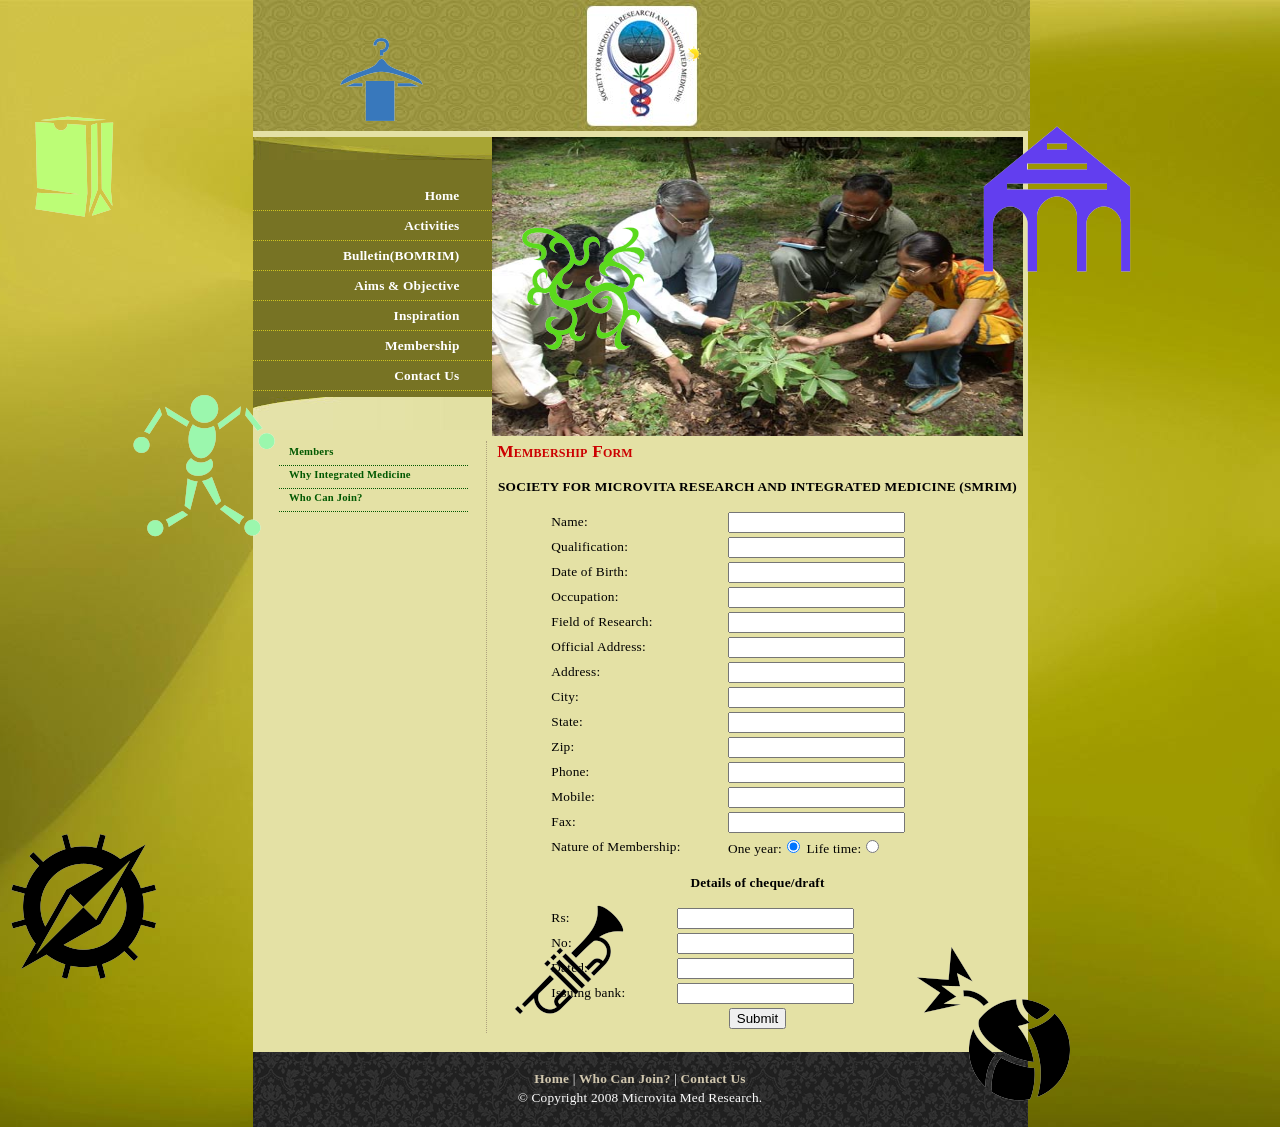 Image resolution: width=1280 pixels, height=1127 pixels. What do you see at coordinates (993, 1024) in the screenshot?
I see `activate explosive item in game` at bounding box center [993, 1024].